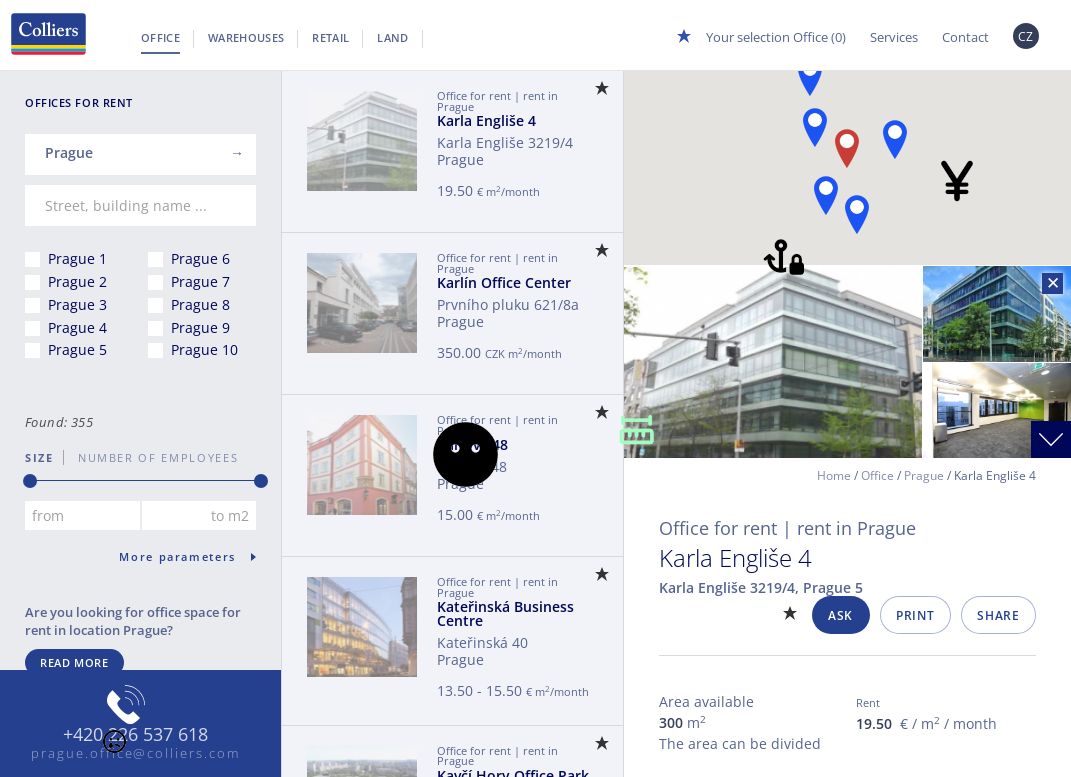  I want to click on indicates an error or something went wrong, so click(114, 741).